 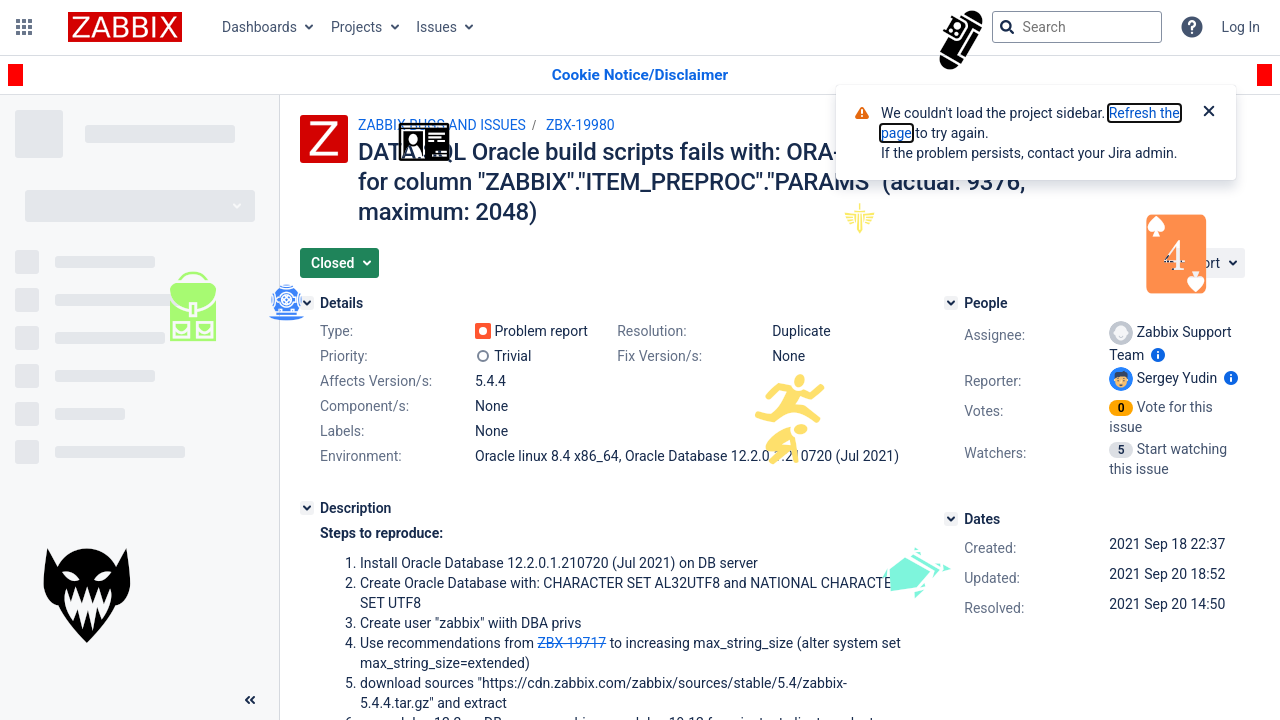 What do you see at coordinates (86, 595) in the screenshot?
I see `select imp or demon character` at bounding box center [86, 595].